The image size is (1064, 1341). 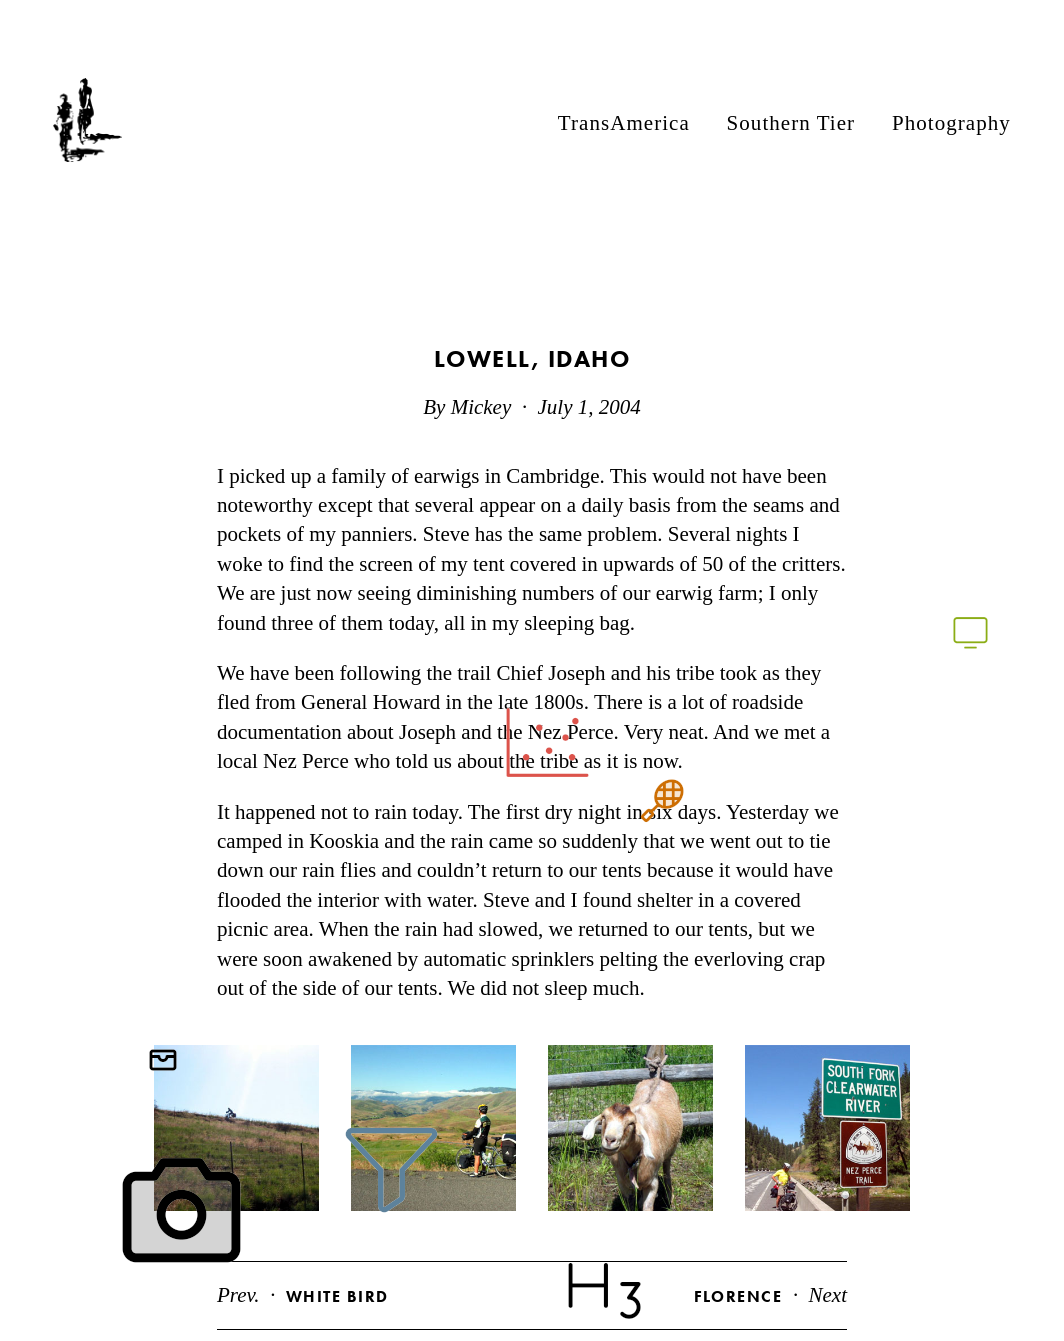 What do you see at coordinates (970, 631) in the screenshot?
I see `view display settings` at bounding box center [970, 631].